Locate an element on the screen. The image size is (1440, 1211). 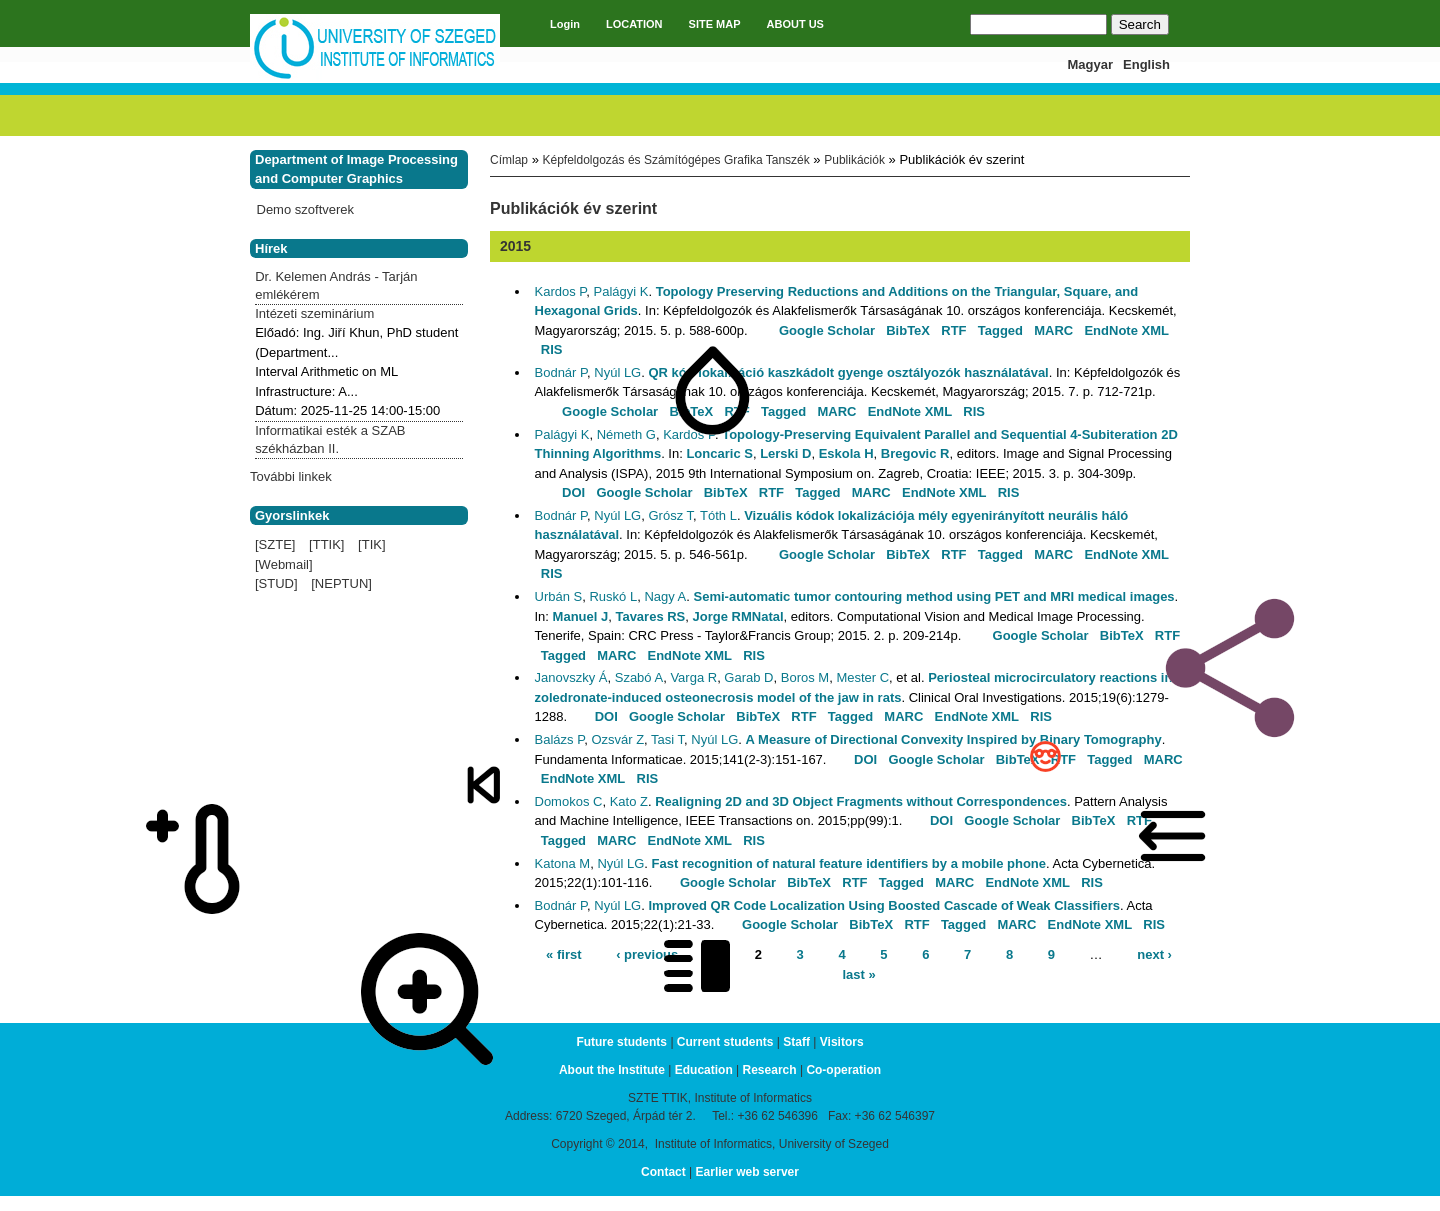
adjust water or hydration settings is located at coordinates (712, 390).